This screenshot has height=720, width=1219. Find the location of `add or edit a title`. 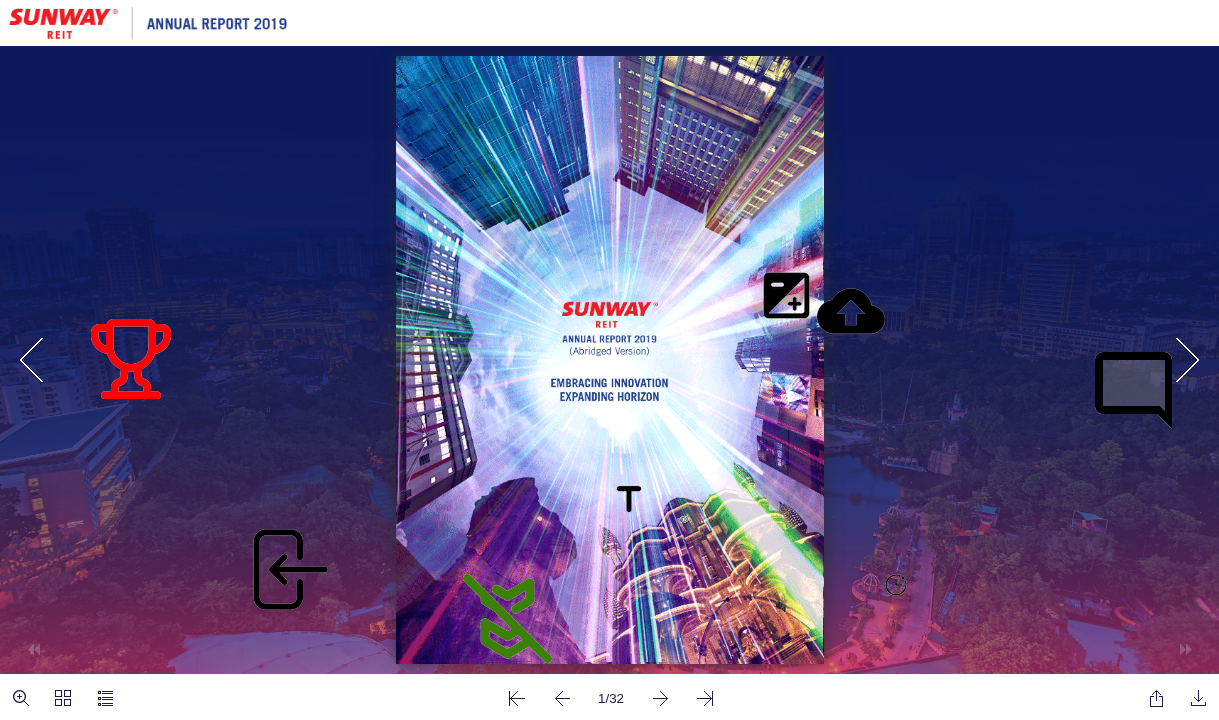

add or edit a title is located at coordinates (629, 500).